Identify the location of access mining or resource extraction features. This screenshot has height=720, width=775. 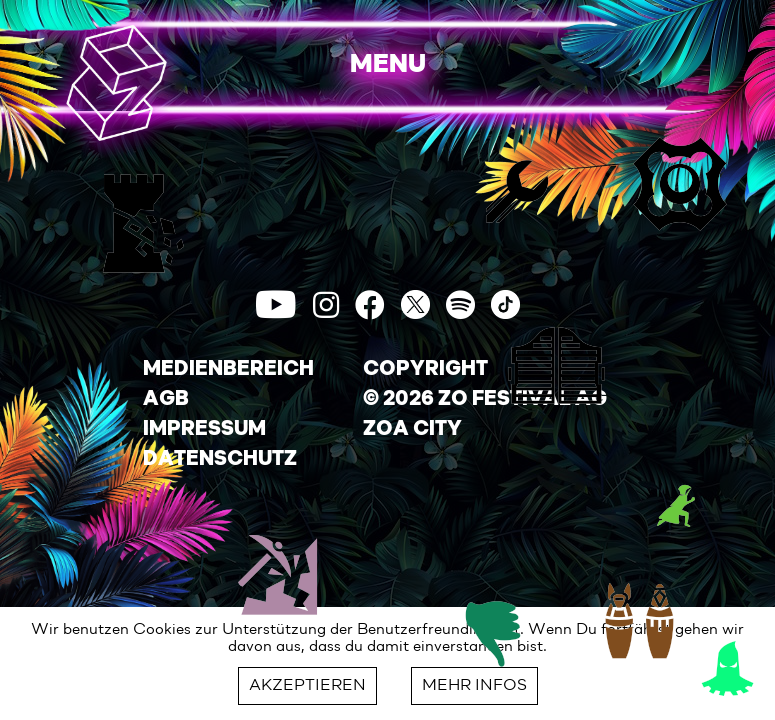
(277, 575).